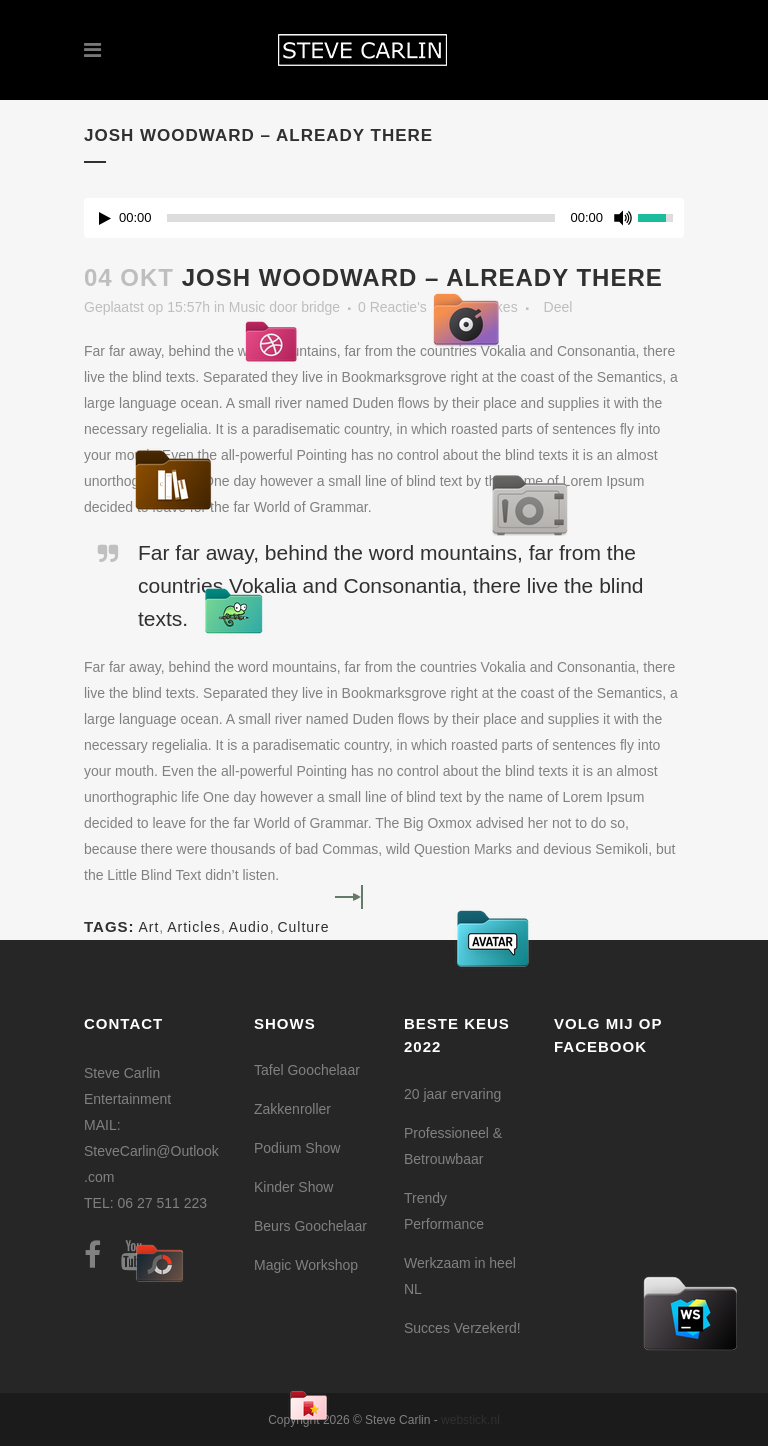 Image resolution: width=768 pixels, height=1446 pixels. Describe the element at coordinates (466, 321) in the screenshot. I see `open your music folder` at that location.